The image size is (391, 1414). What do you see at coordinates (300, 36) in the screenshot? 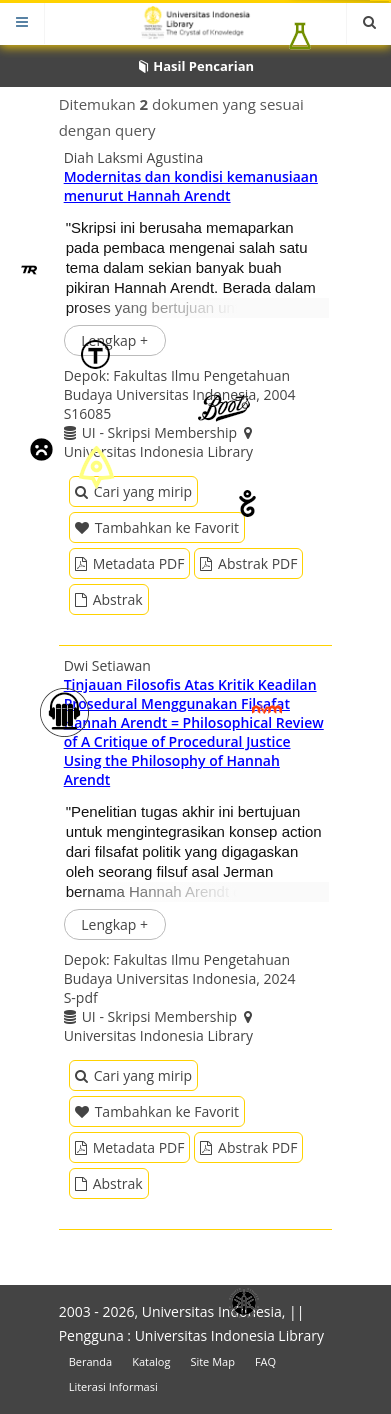
I see `access laboratory or science features` at bounding box center [300, 36].